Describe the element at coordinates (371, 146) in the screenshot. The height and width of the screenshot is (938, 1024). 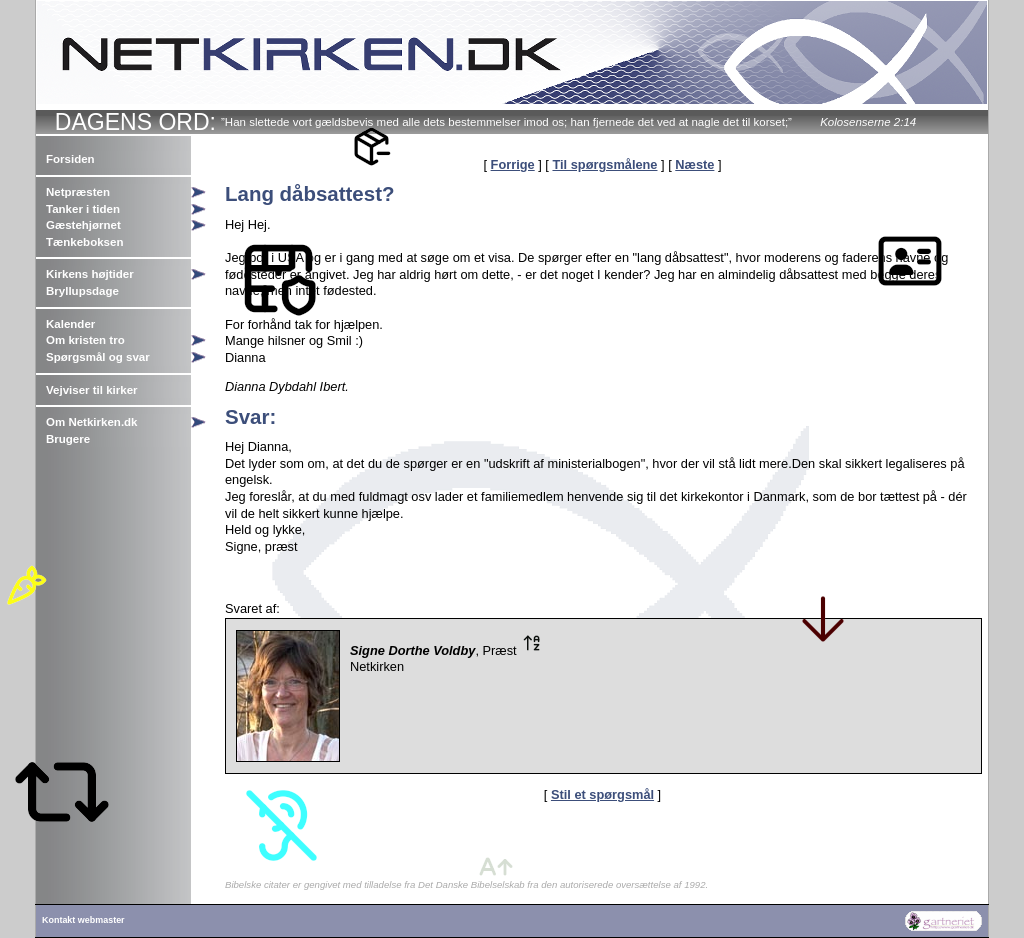
I see `remove item from package or shipment` at that location.